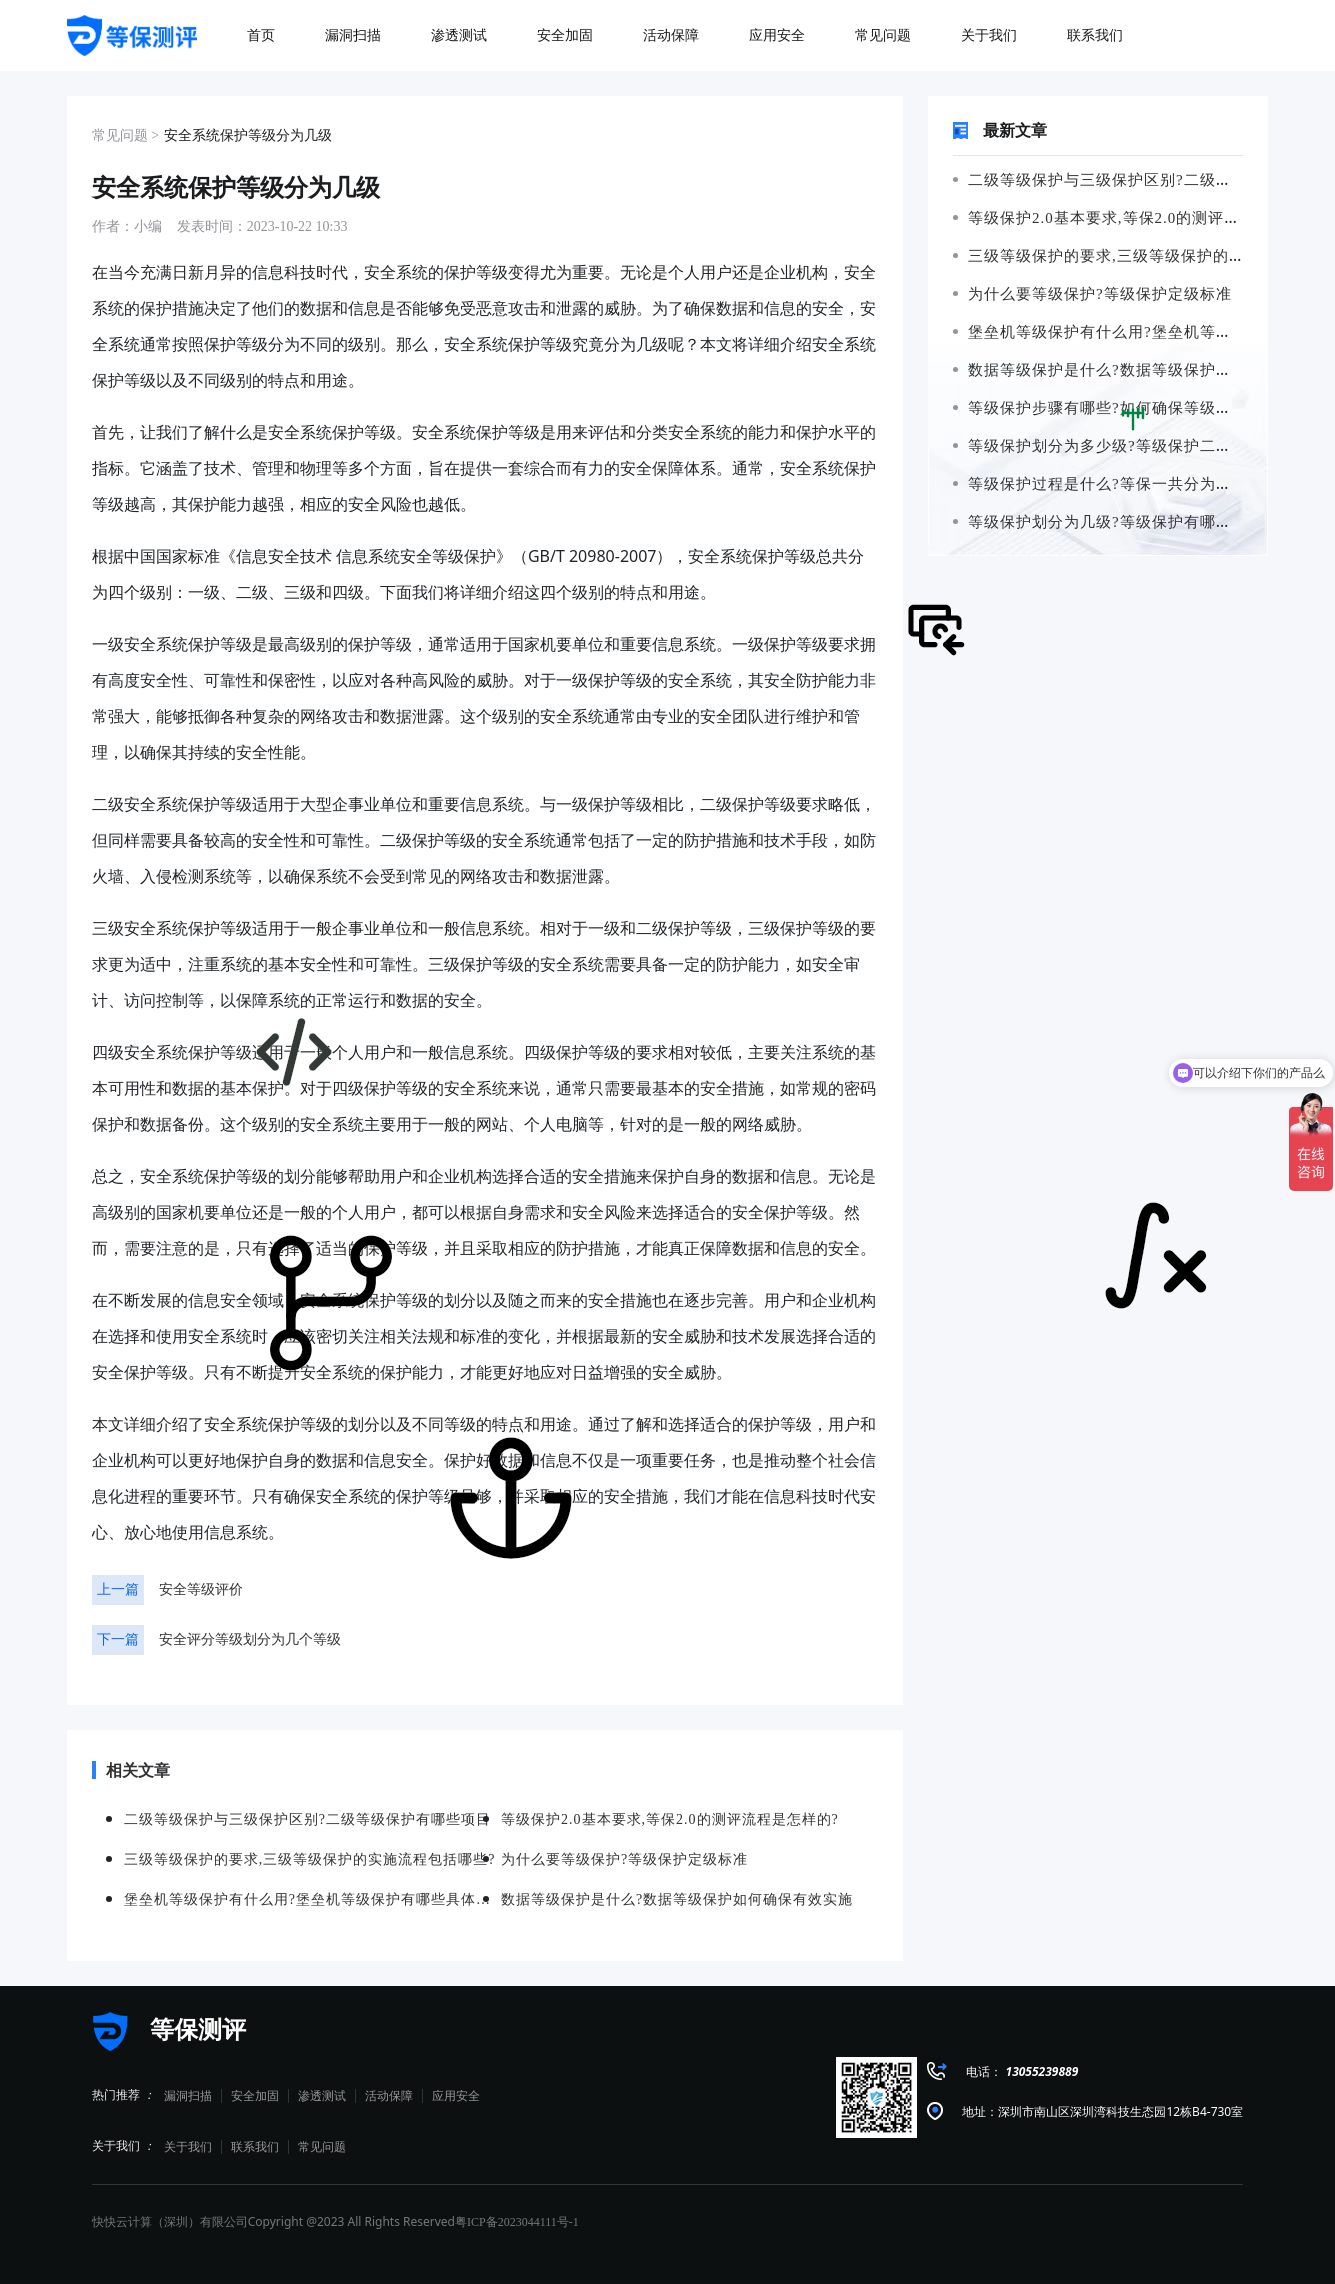 This screenshot has height=2284, width=1335. I want to click on view repository branches, so click(331, 1303).